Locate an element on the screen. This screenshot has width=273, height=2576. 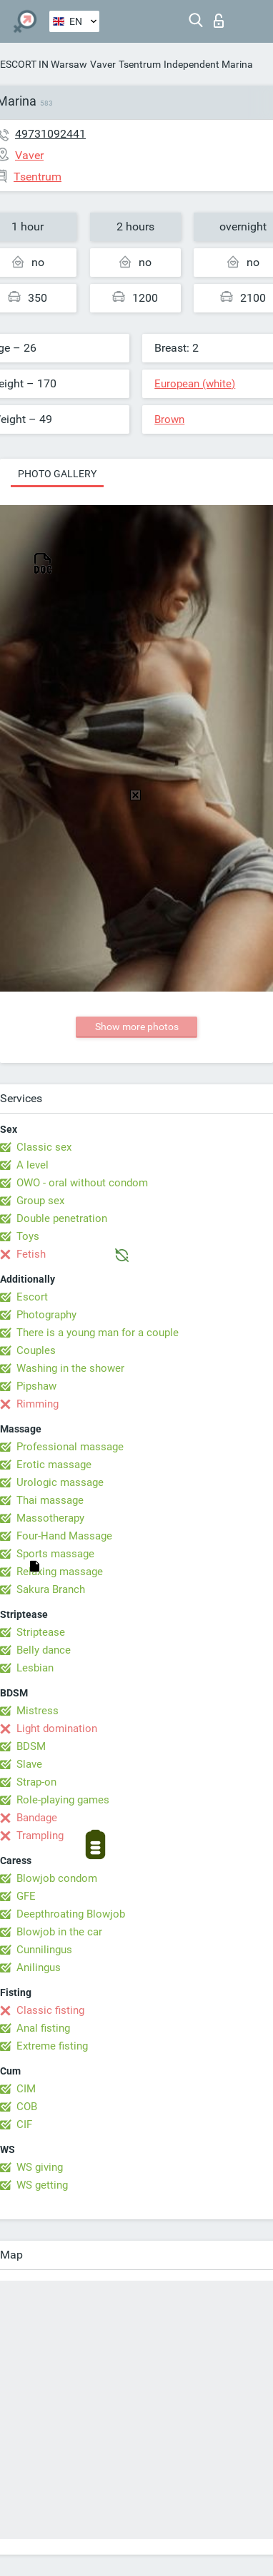
indicates medium battery level (approximately 60%) is located at coordinates (95, 1844).